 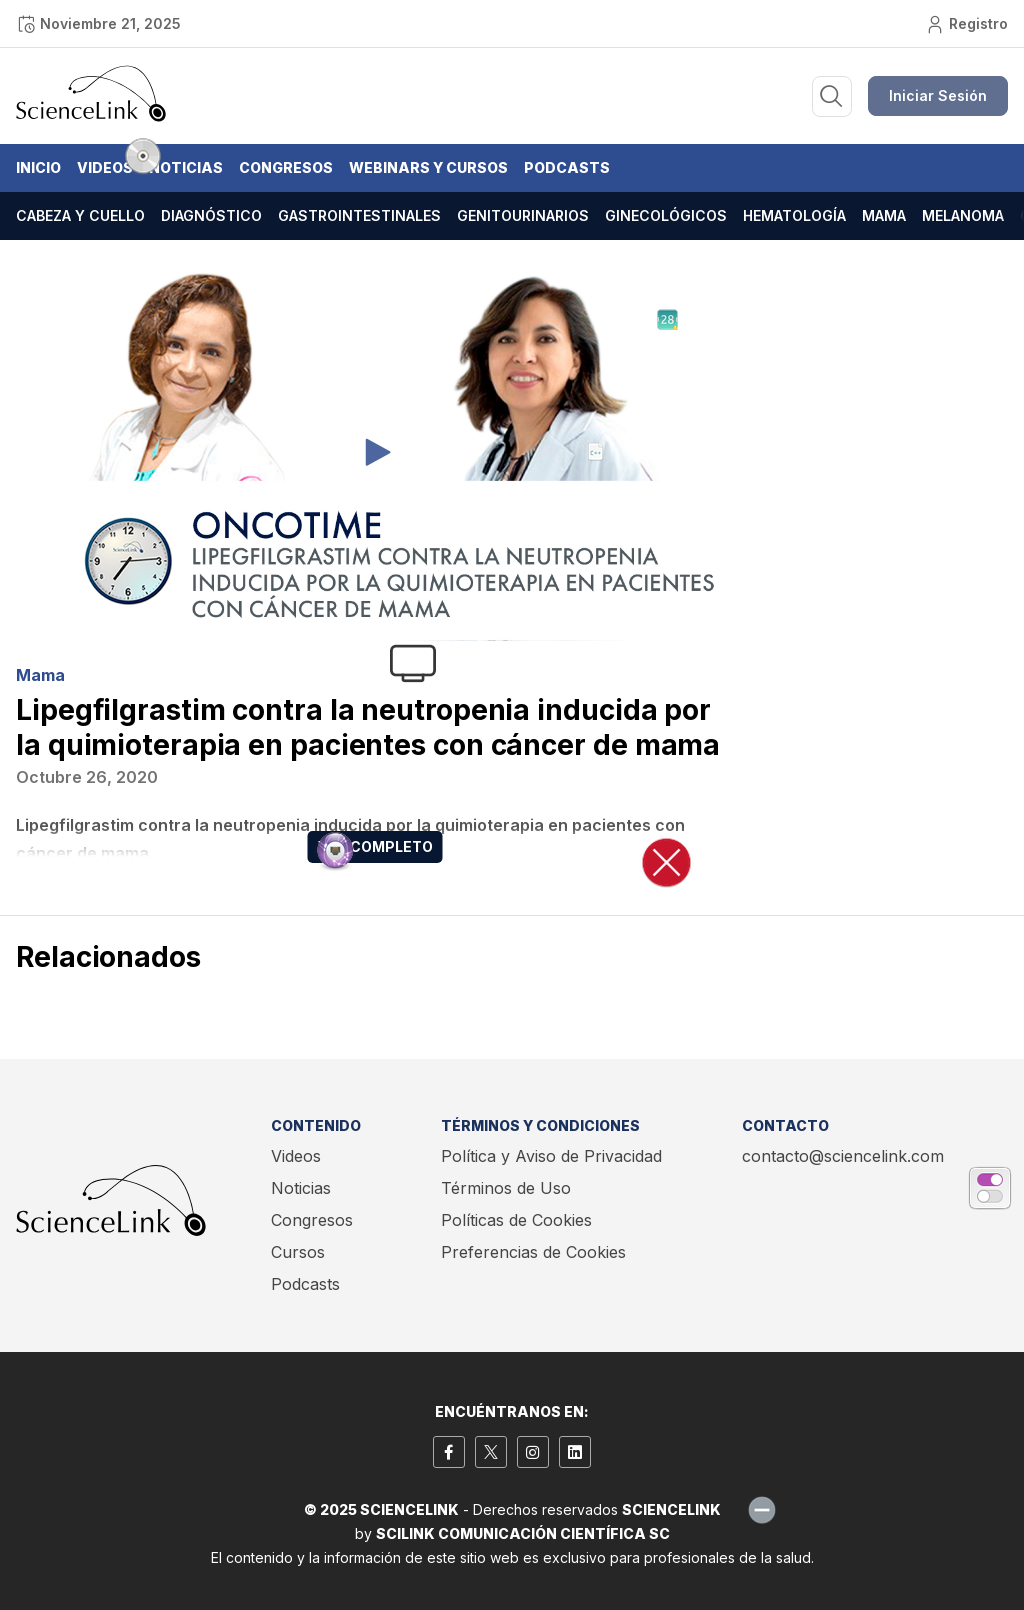 What do you see at coordinates (667, 319) in the screenshot?
I see `indicates an upcoming appointment or event` at bounding box center [667, 319].